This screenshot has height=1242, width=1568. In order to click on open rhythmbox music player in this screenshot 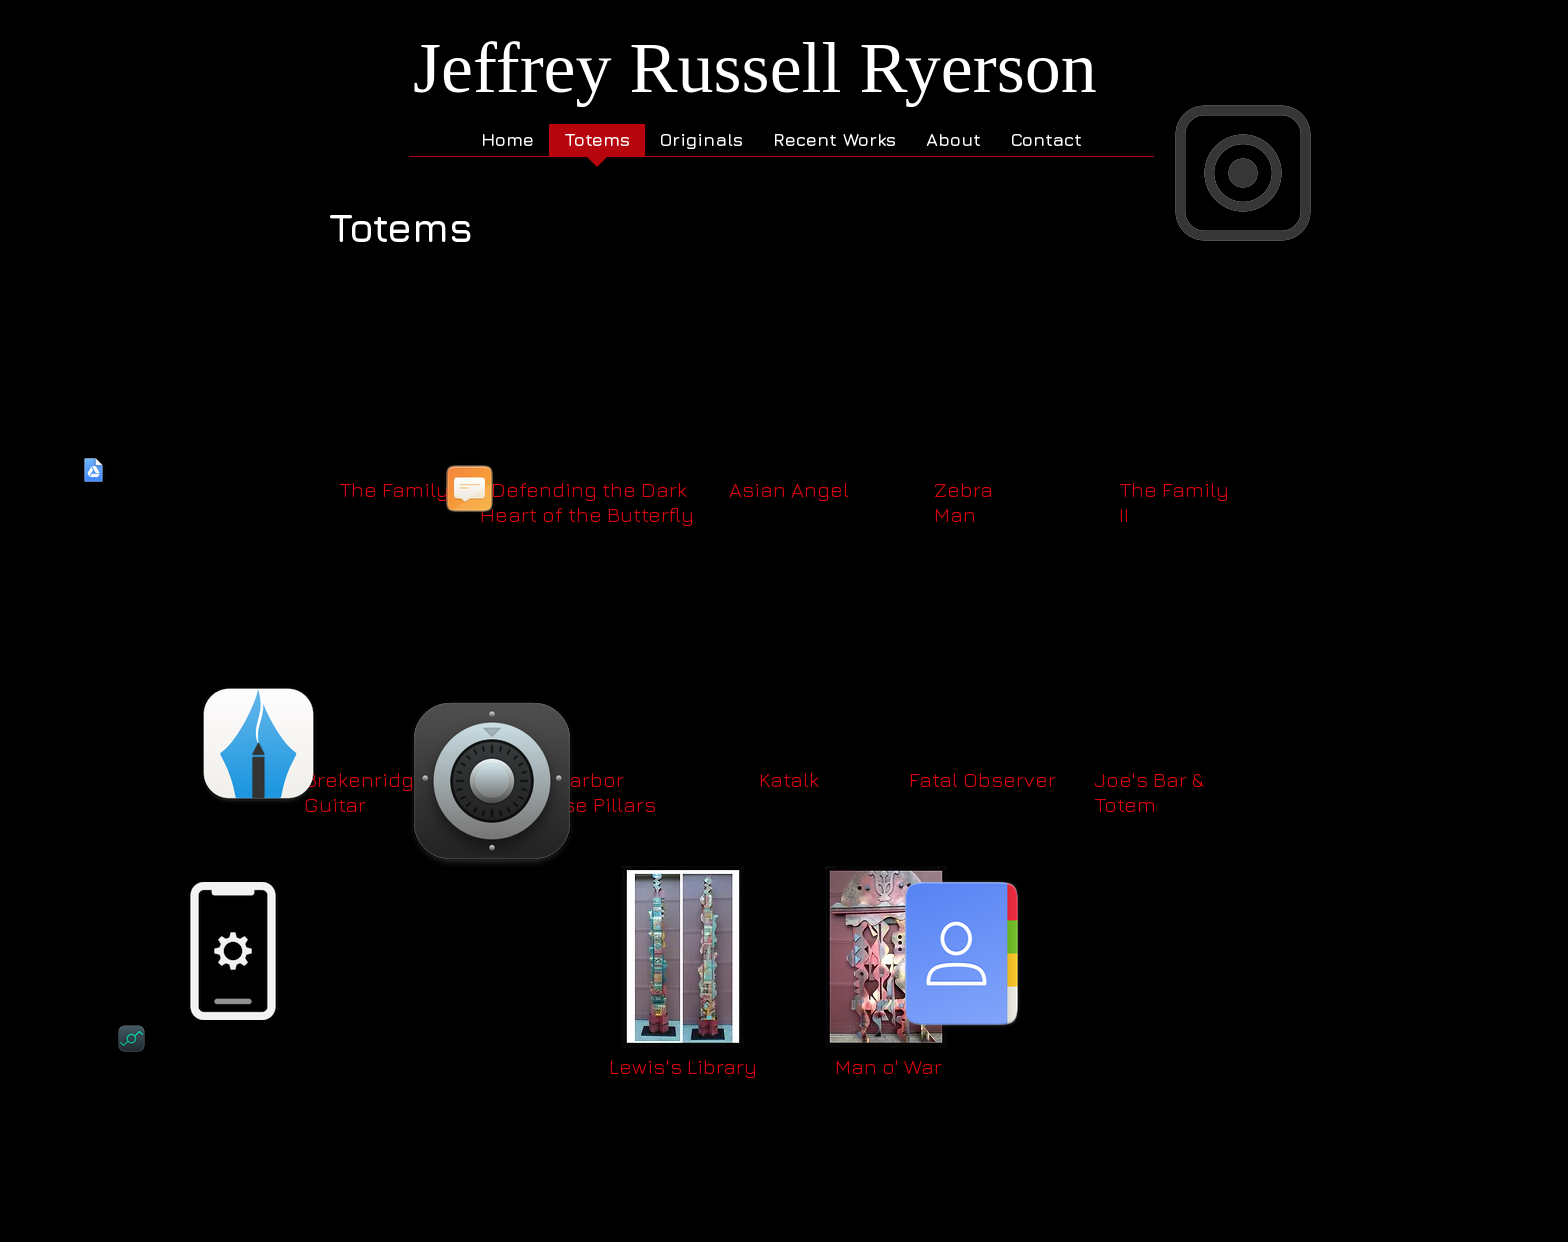, I will do `click(1243, 173)`.